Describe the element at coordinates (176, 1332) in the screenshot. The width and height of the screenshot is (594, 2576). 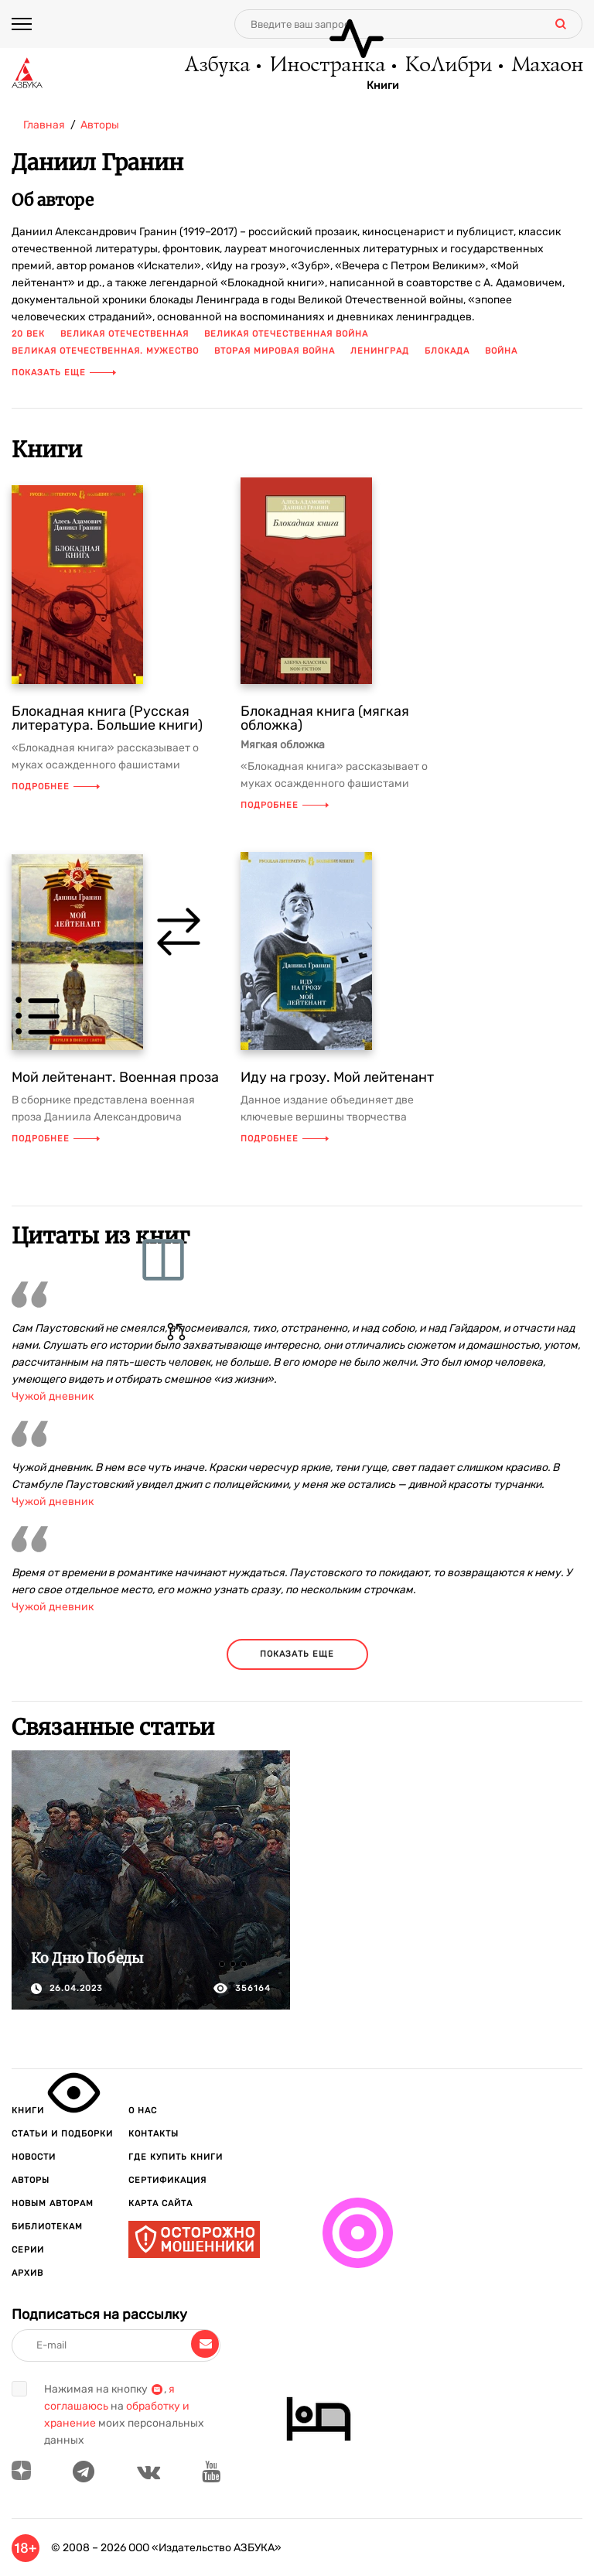
I see `create a new pull request` at that location.